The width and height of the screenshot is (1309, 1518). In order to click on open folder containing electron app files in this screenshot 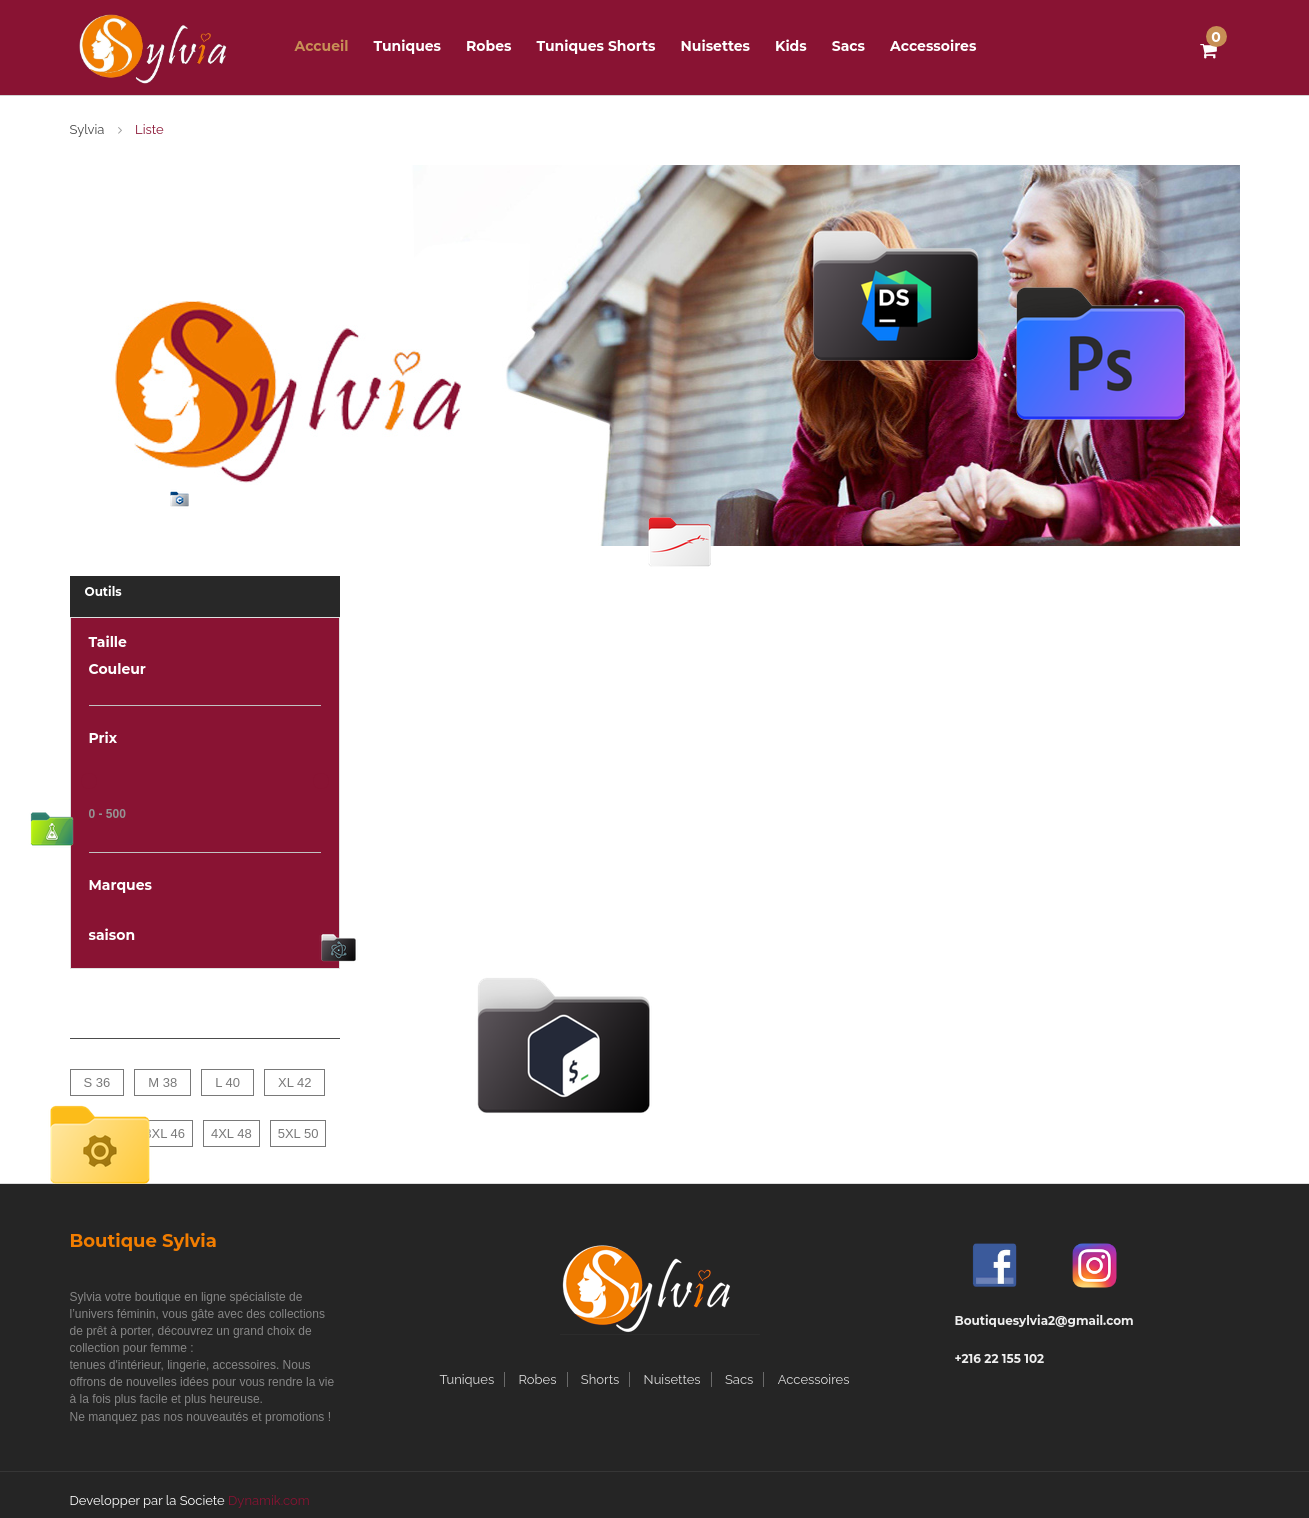, I will do `click(338, 948)`.